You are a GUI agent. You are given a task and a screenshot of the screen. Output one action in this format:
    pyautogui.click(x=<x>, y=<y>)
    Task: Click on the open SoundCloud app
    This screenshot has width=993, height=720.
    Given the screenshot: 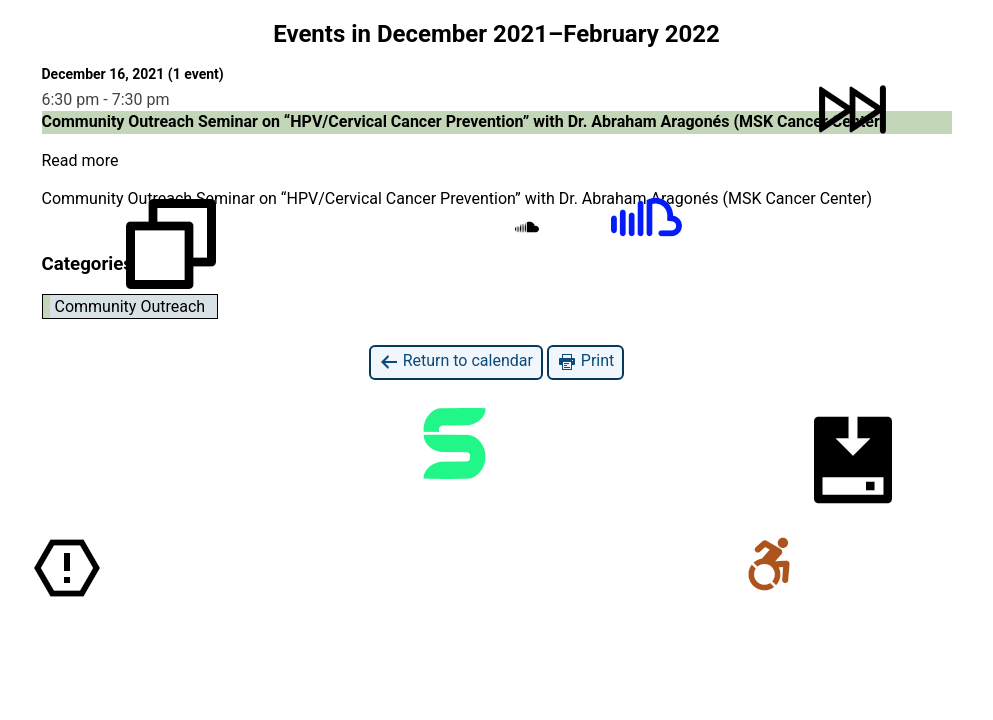 What is the action you would take?
    pyautogui.click(x=527, y=227)
    